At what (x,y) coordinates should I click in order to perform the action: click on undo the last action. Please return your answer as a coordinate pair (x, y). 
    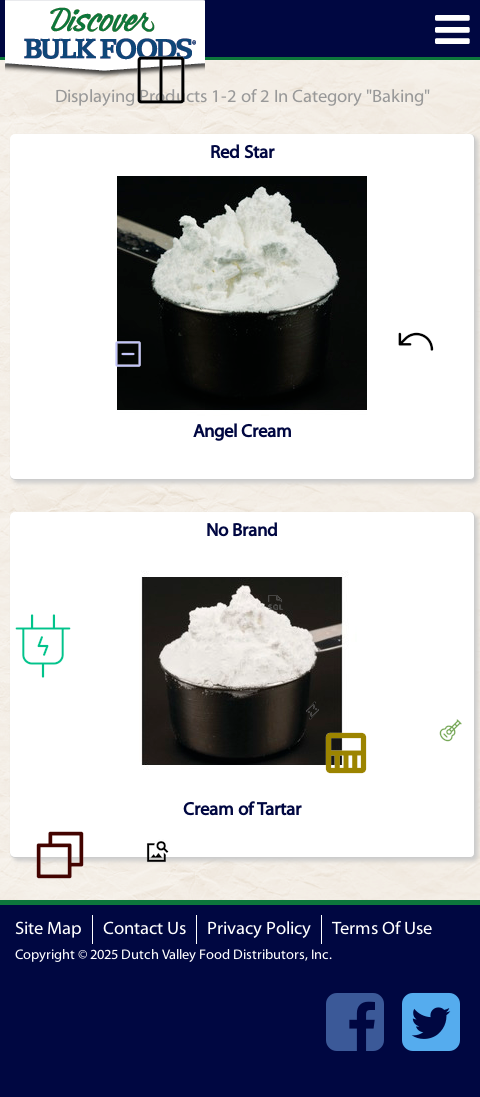
    Looking at the image, I should click on (416, 340).